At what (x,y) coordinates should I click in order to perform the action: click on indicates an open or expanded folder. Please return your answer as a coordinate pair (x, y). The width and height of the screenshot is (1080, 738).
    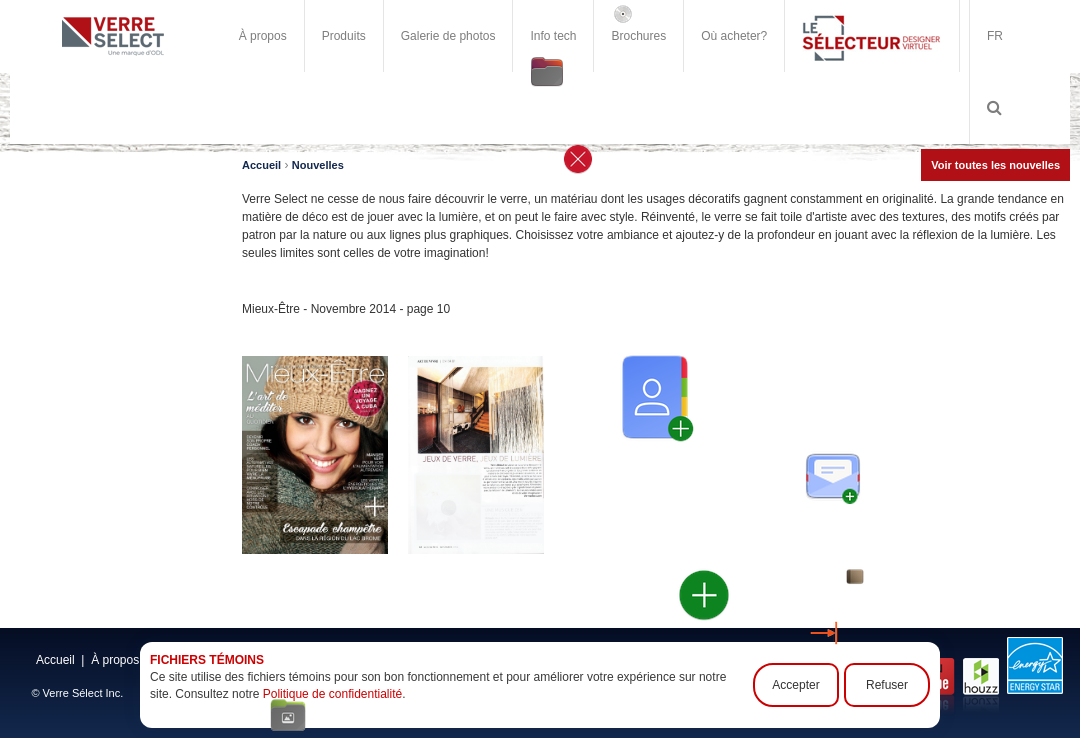
    Looking at the image, I should click on (547, 71).